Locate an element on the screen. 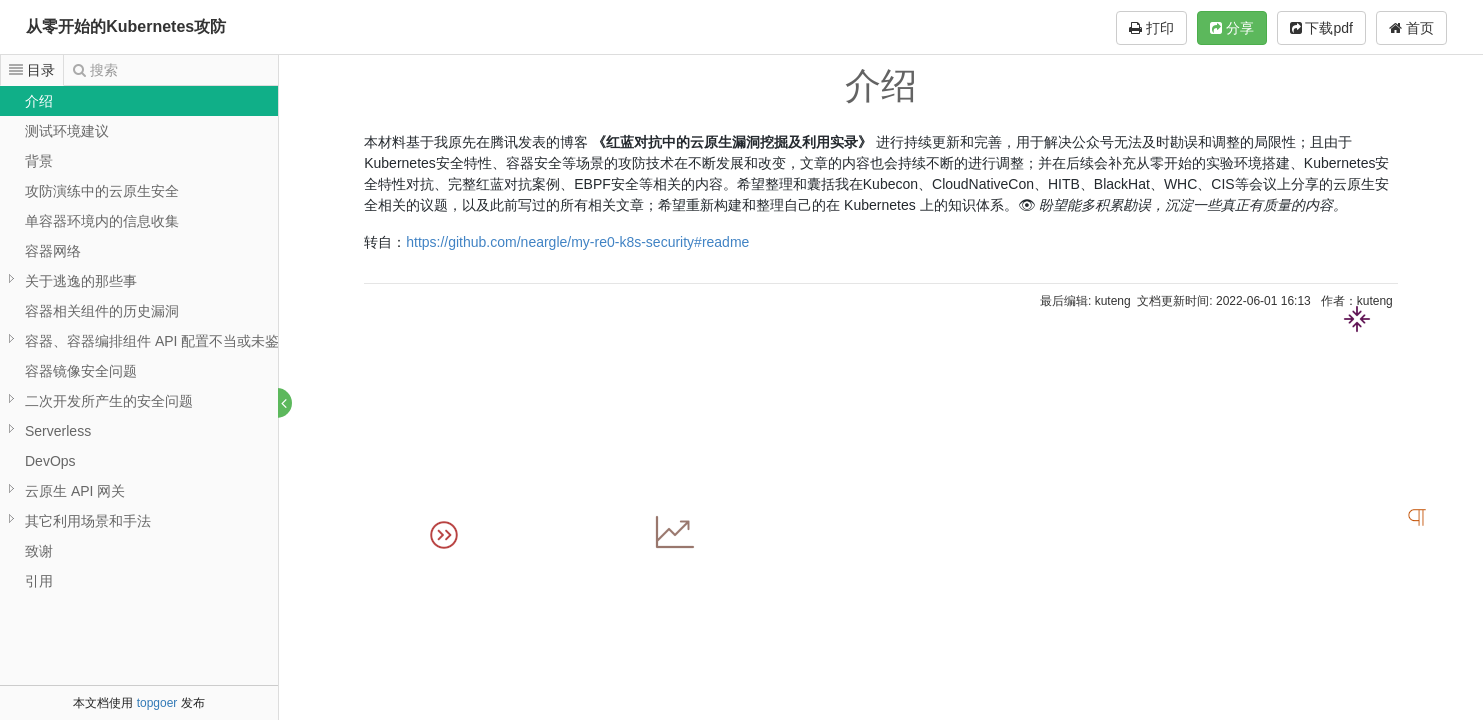 The width and height of the screenshot is (1483, 720). collapse or minimize content from all sides is located at coordinates (1357, 319).